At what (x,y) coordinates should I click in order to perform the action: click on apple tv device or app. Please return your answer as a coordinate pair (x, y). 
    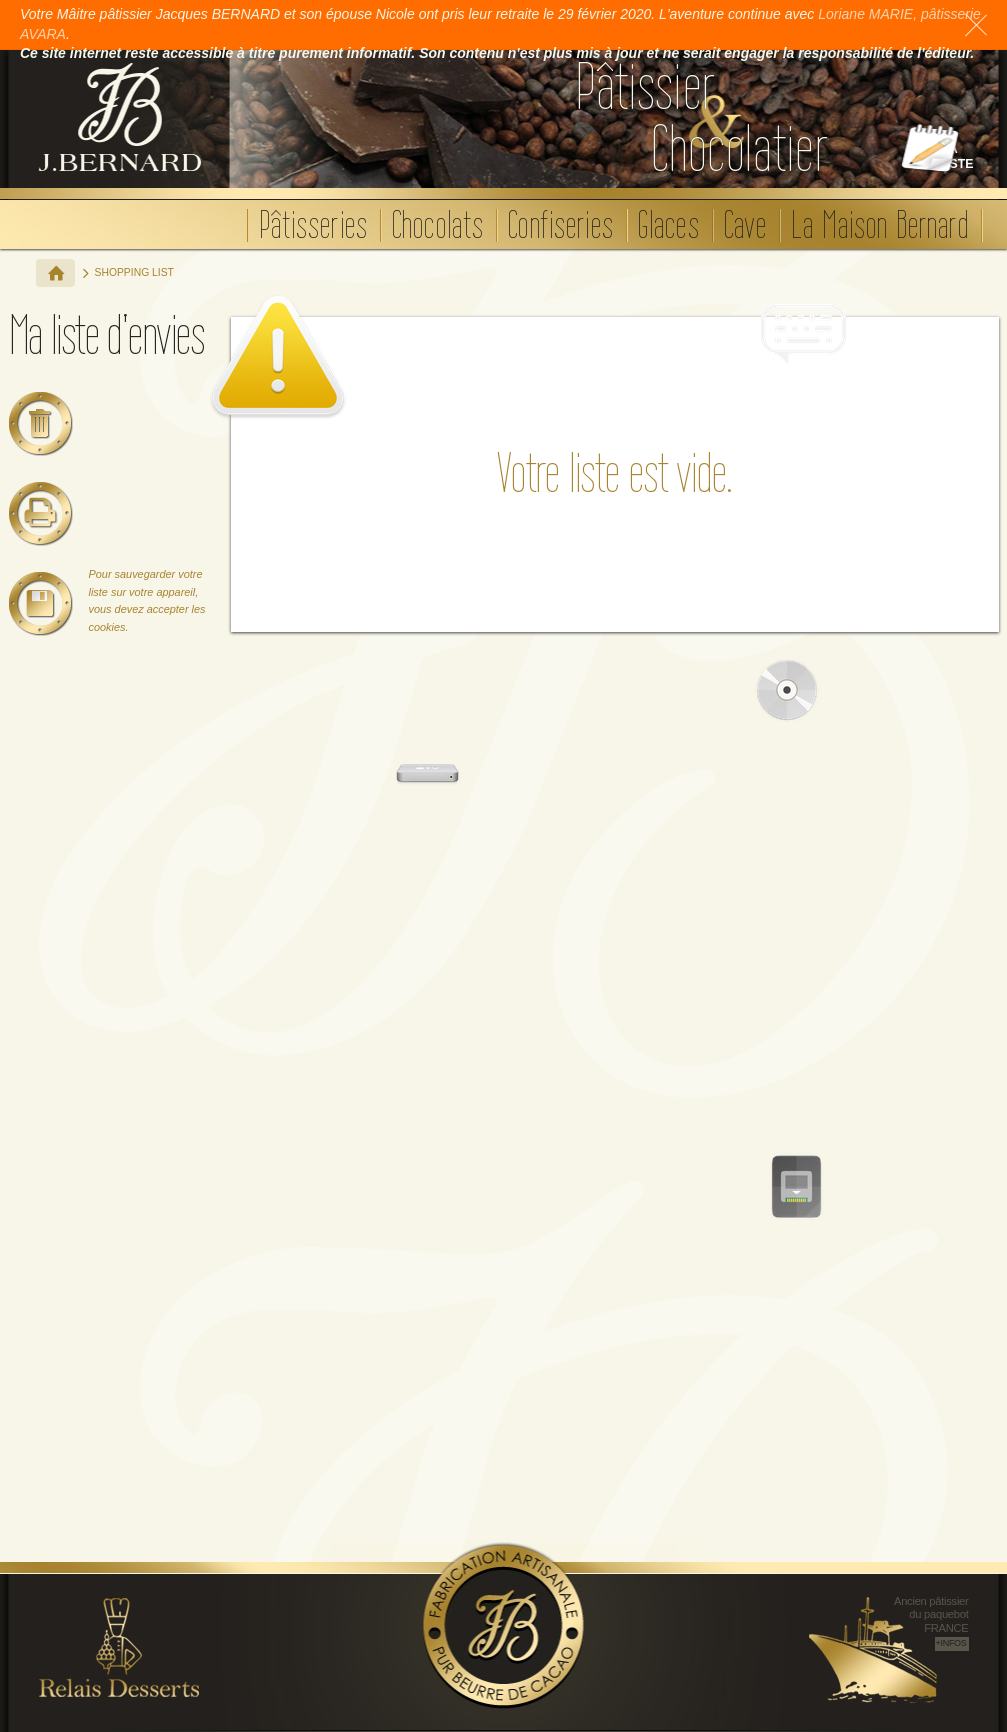
    Looking at the image, I should click on (427, 763).